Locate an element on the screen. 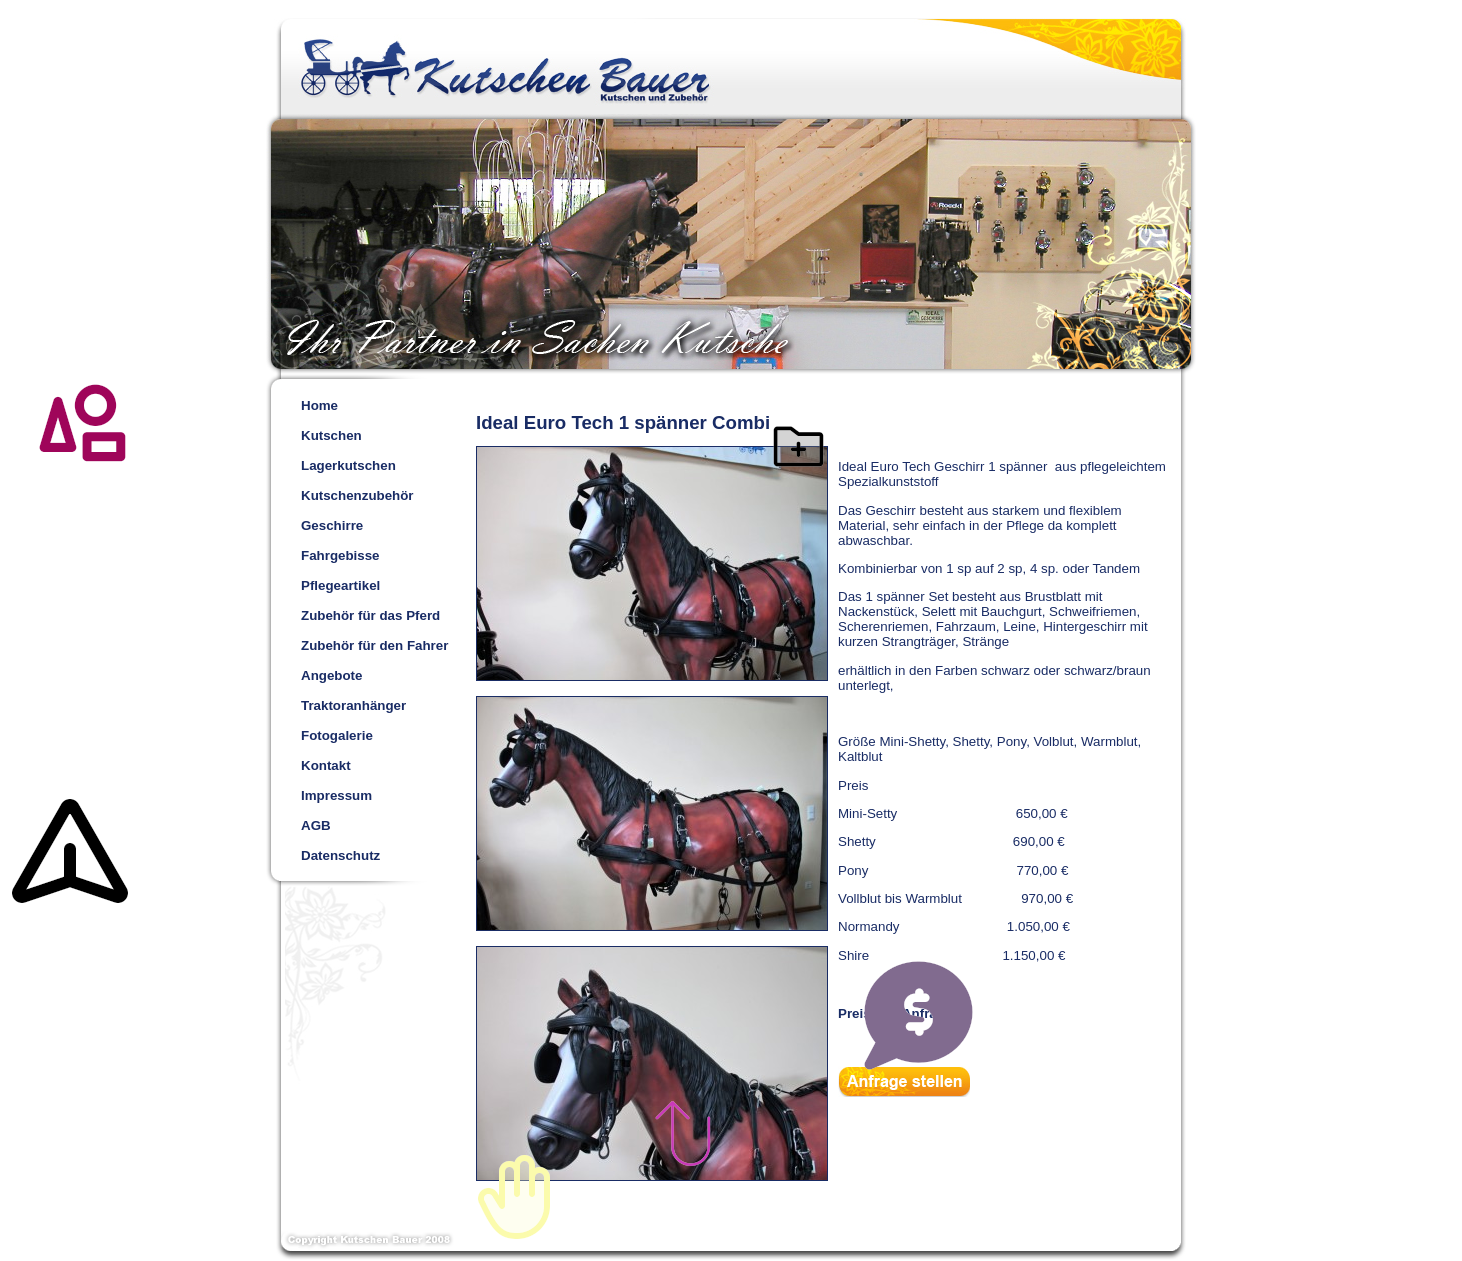 This screenshot has width=1462, height=1261. access shape tools or drawing options is located at coordinates (84, 426).